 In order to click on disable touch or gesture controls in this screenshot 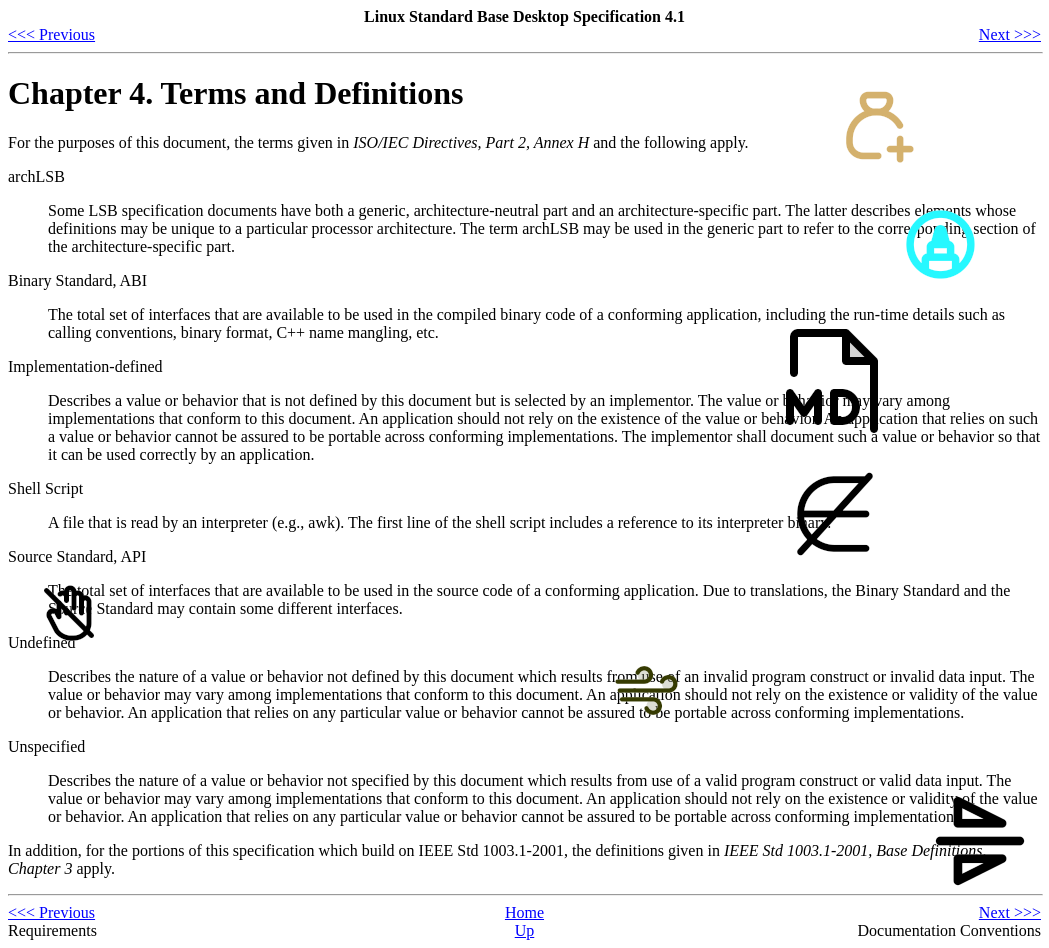, I will do `click(69, 613)`.